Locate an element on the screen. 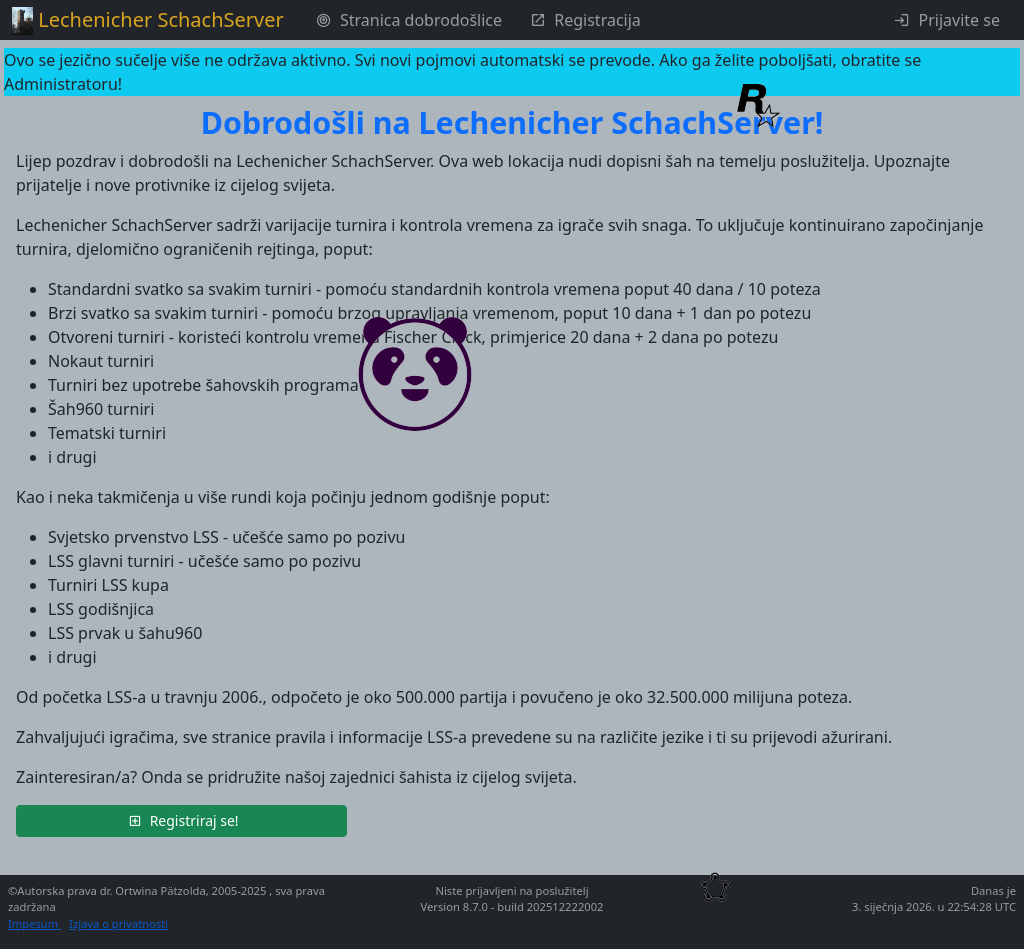 The width and height of the screenshot is (1024, 949). Rockstar Games company logo is located at coordinates (759, 106).